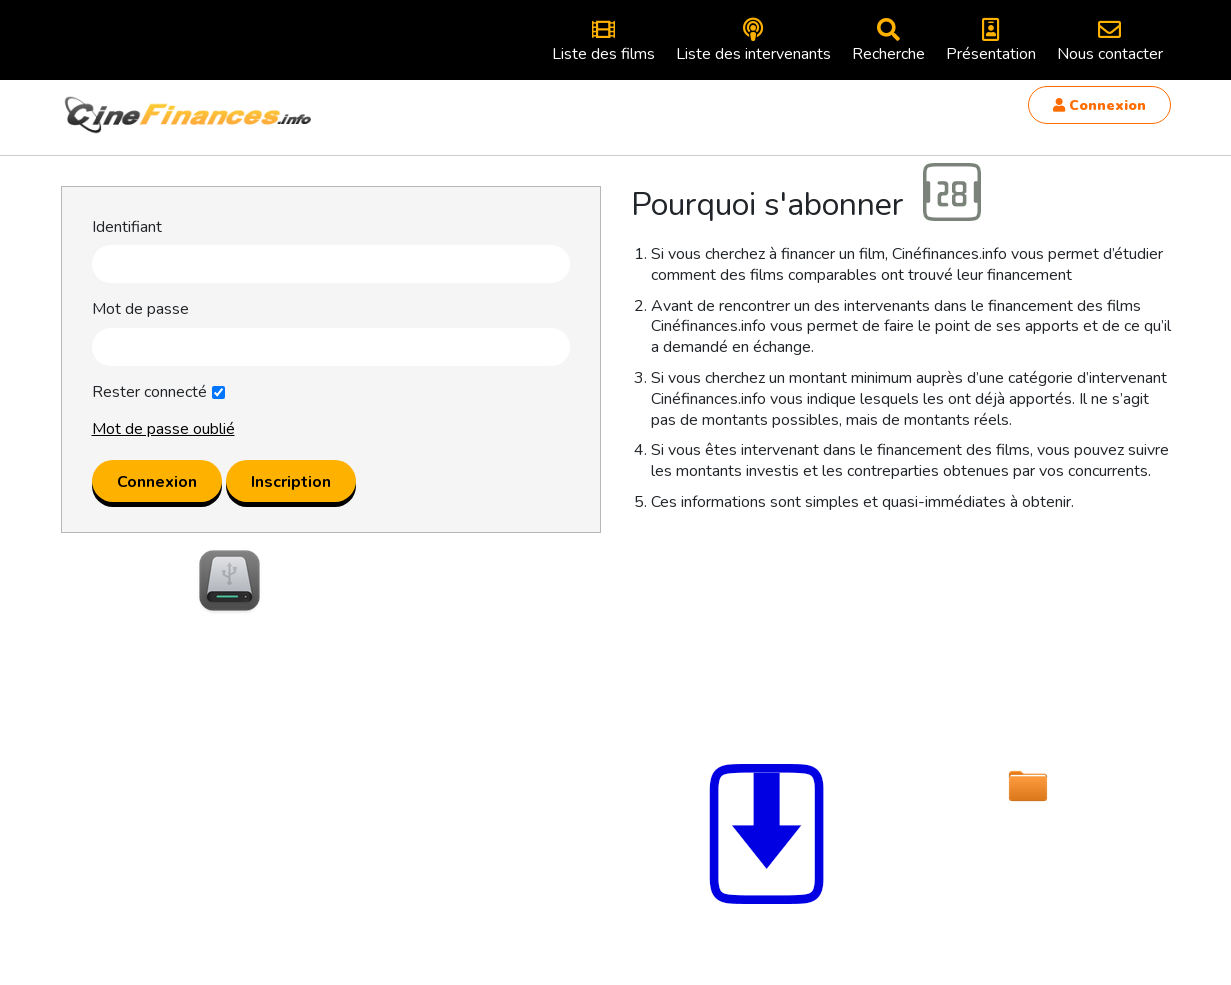 Image resolution: width=1231 pixels, height=985 pixels. I want to click on download a file or application, so click(771, 834).